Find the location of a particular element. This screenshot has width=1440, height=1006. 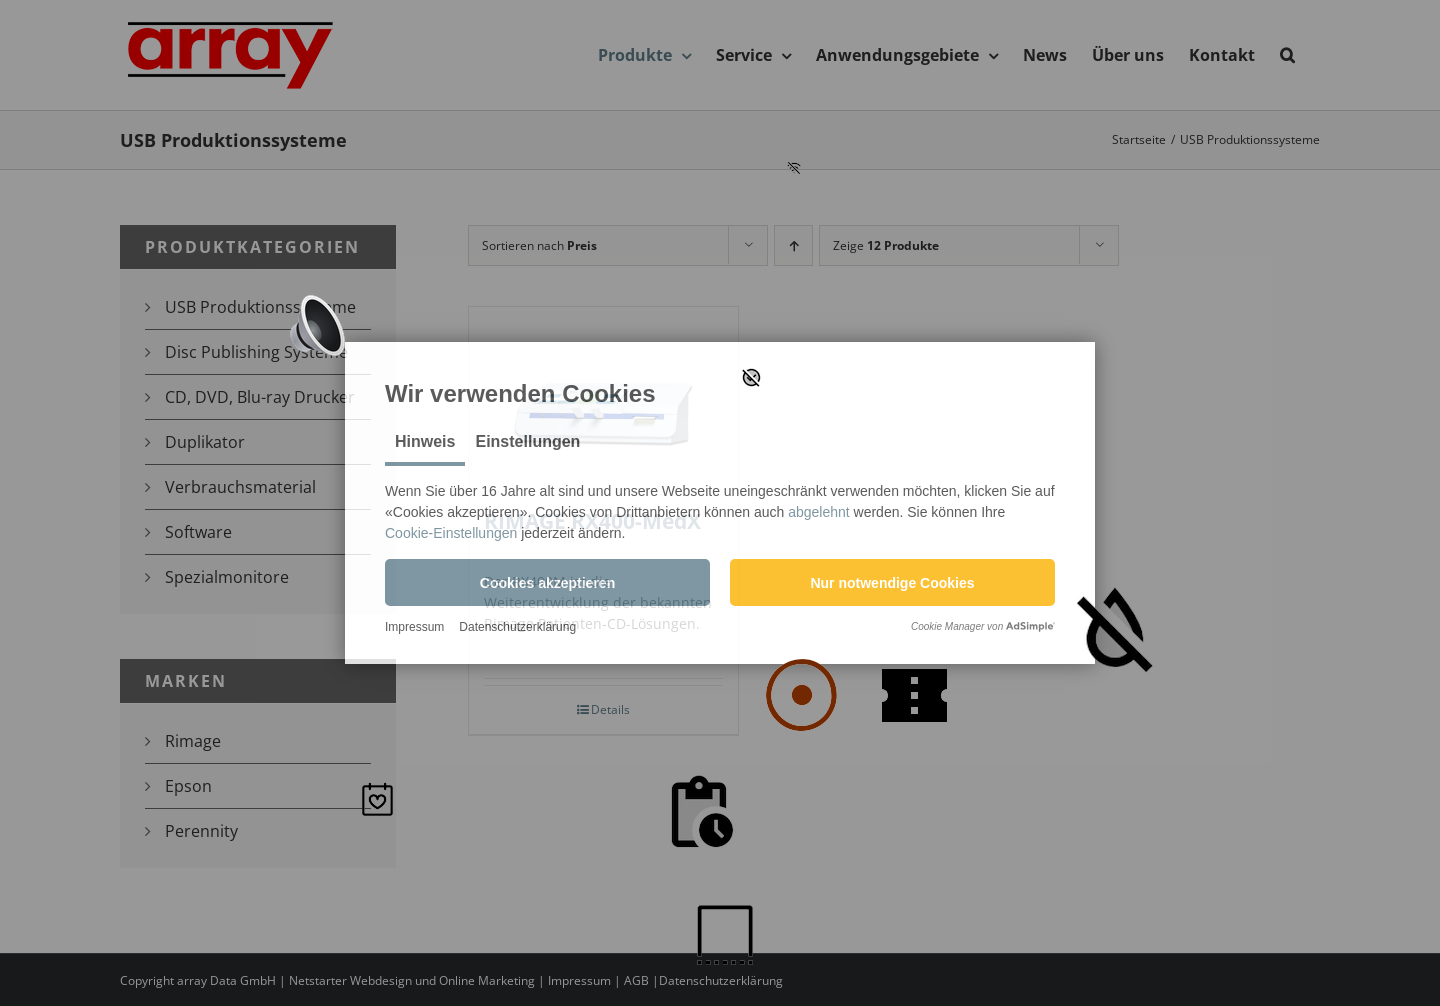

adjust speaker or audio output settings is located at coordinates (317, 326).